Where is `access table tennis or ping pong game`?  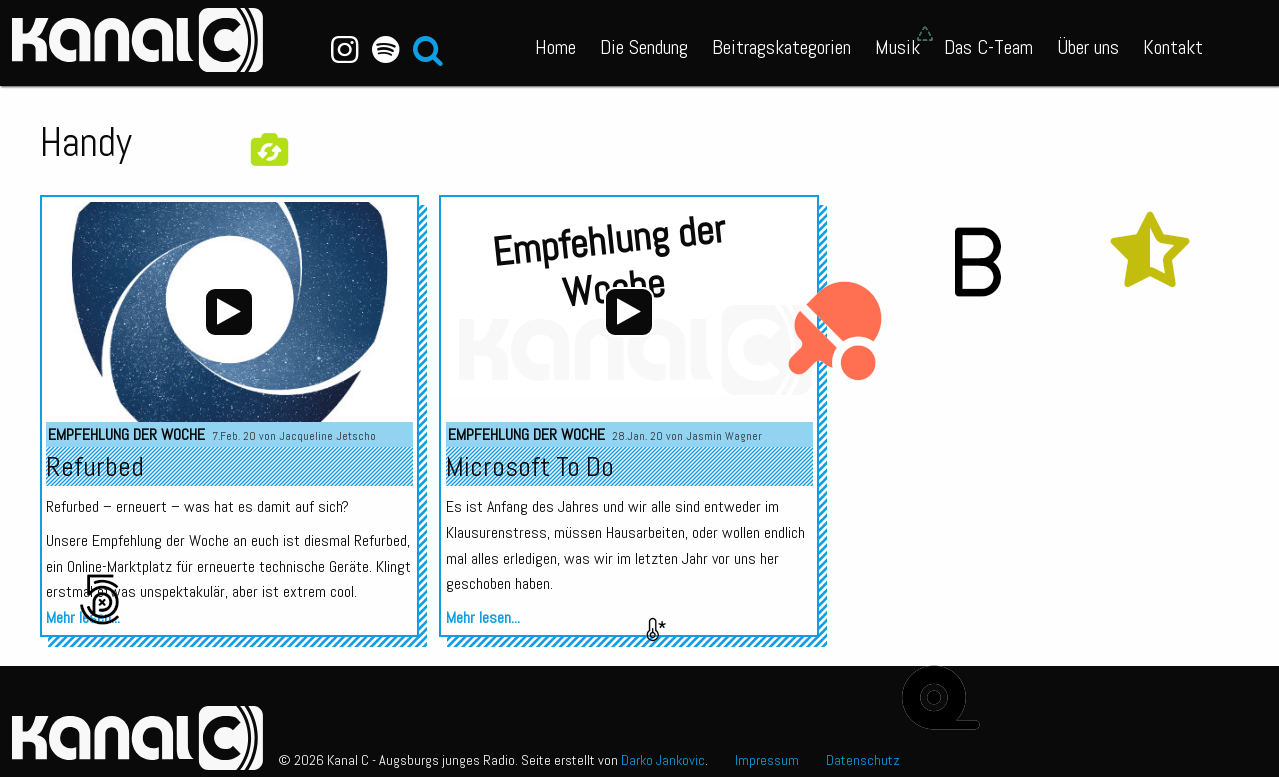
access table tennis or ping pong game is located at coordinates (835, 328).